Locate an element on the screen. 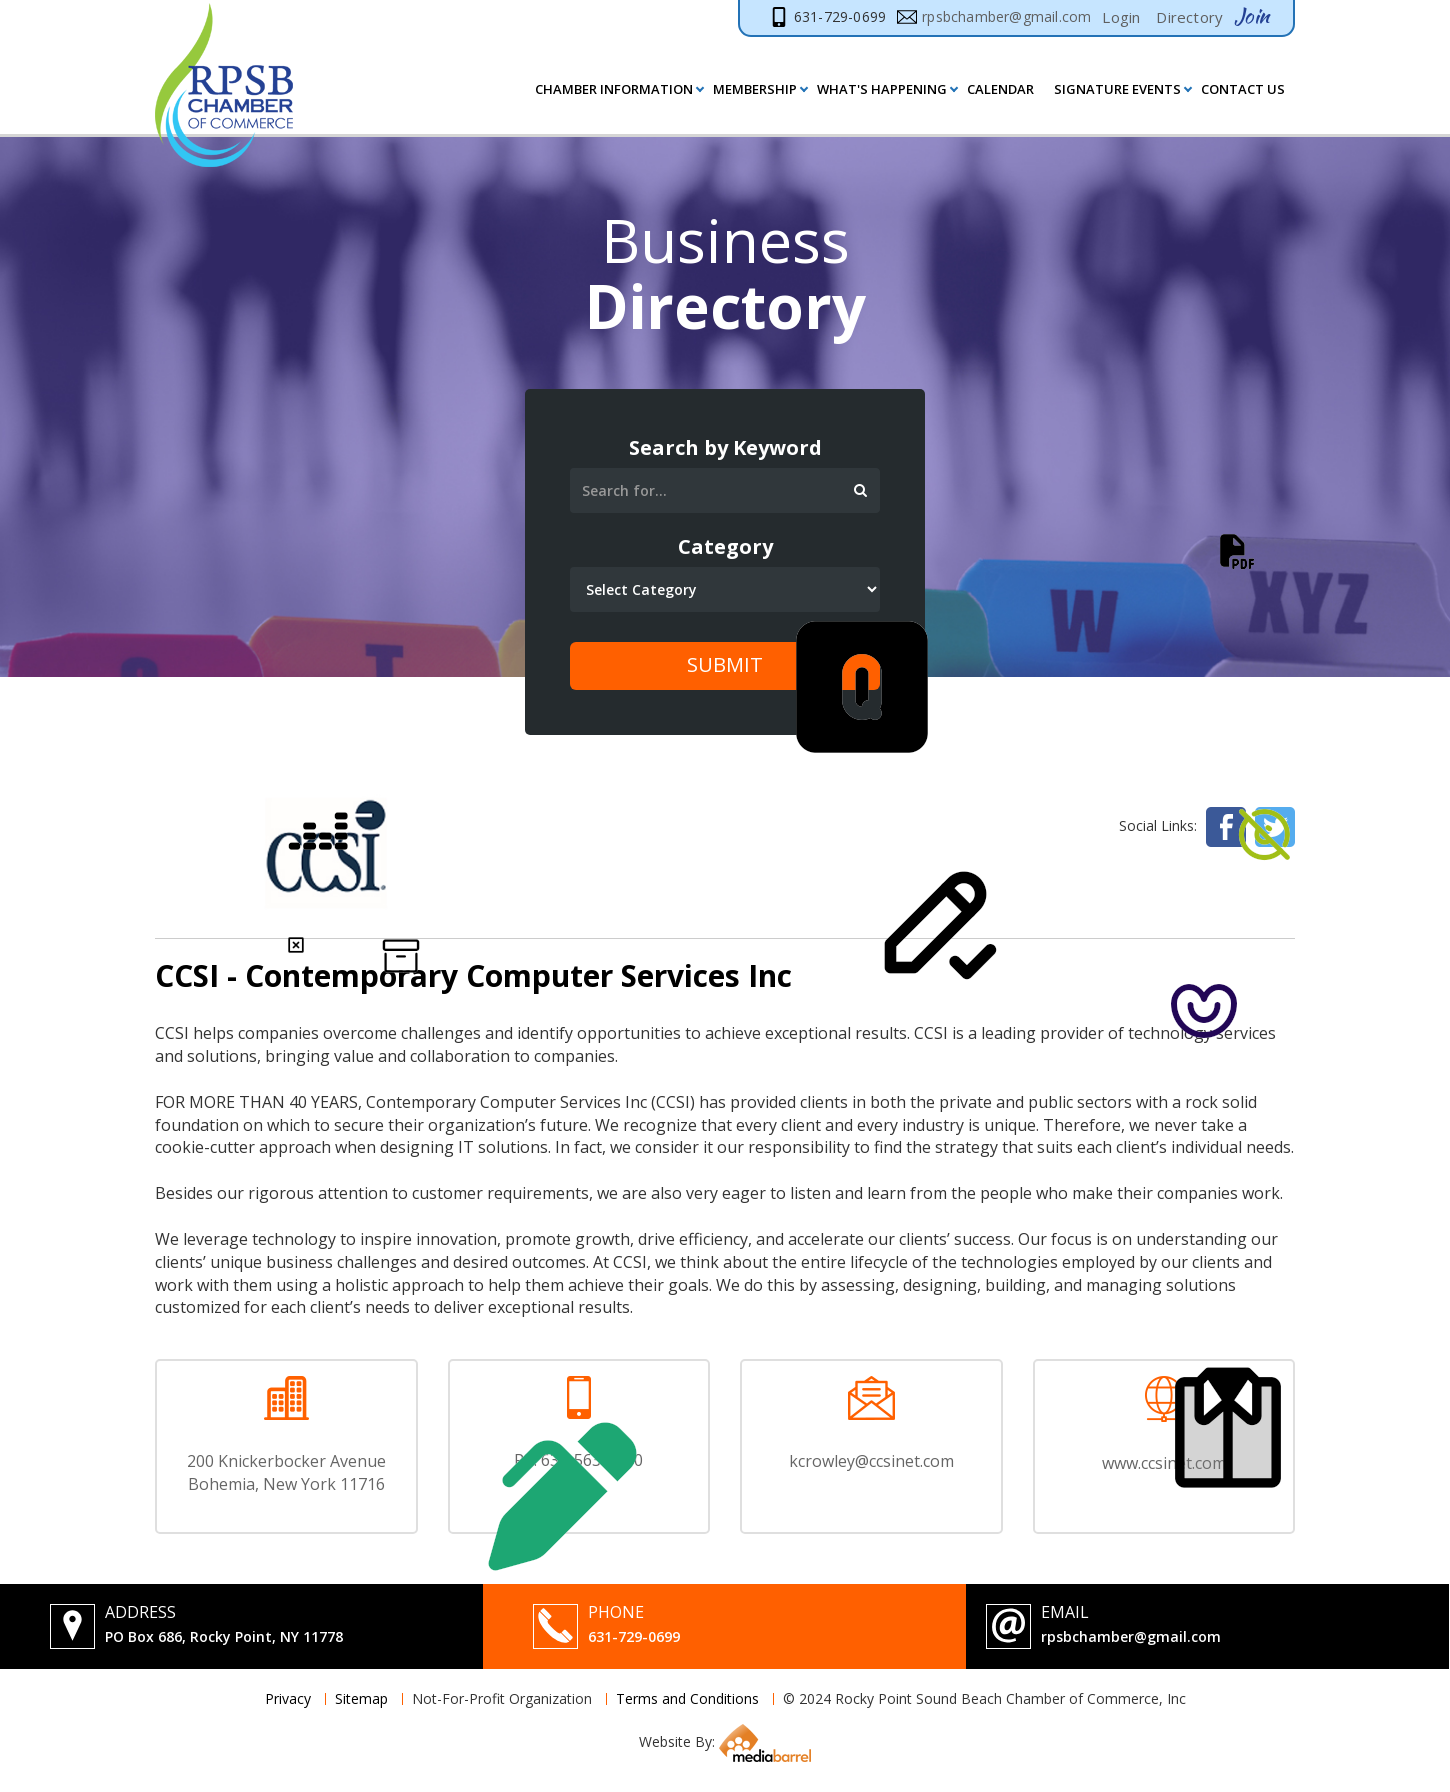 This screenshot has height=1792, width=1450. edit or modify content is located at coordinates (562, 1496).